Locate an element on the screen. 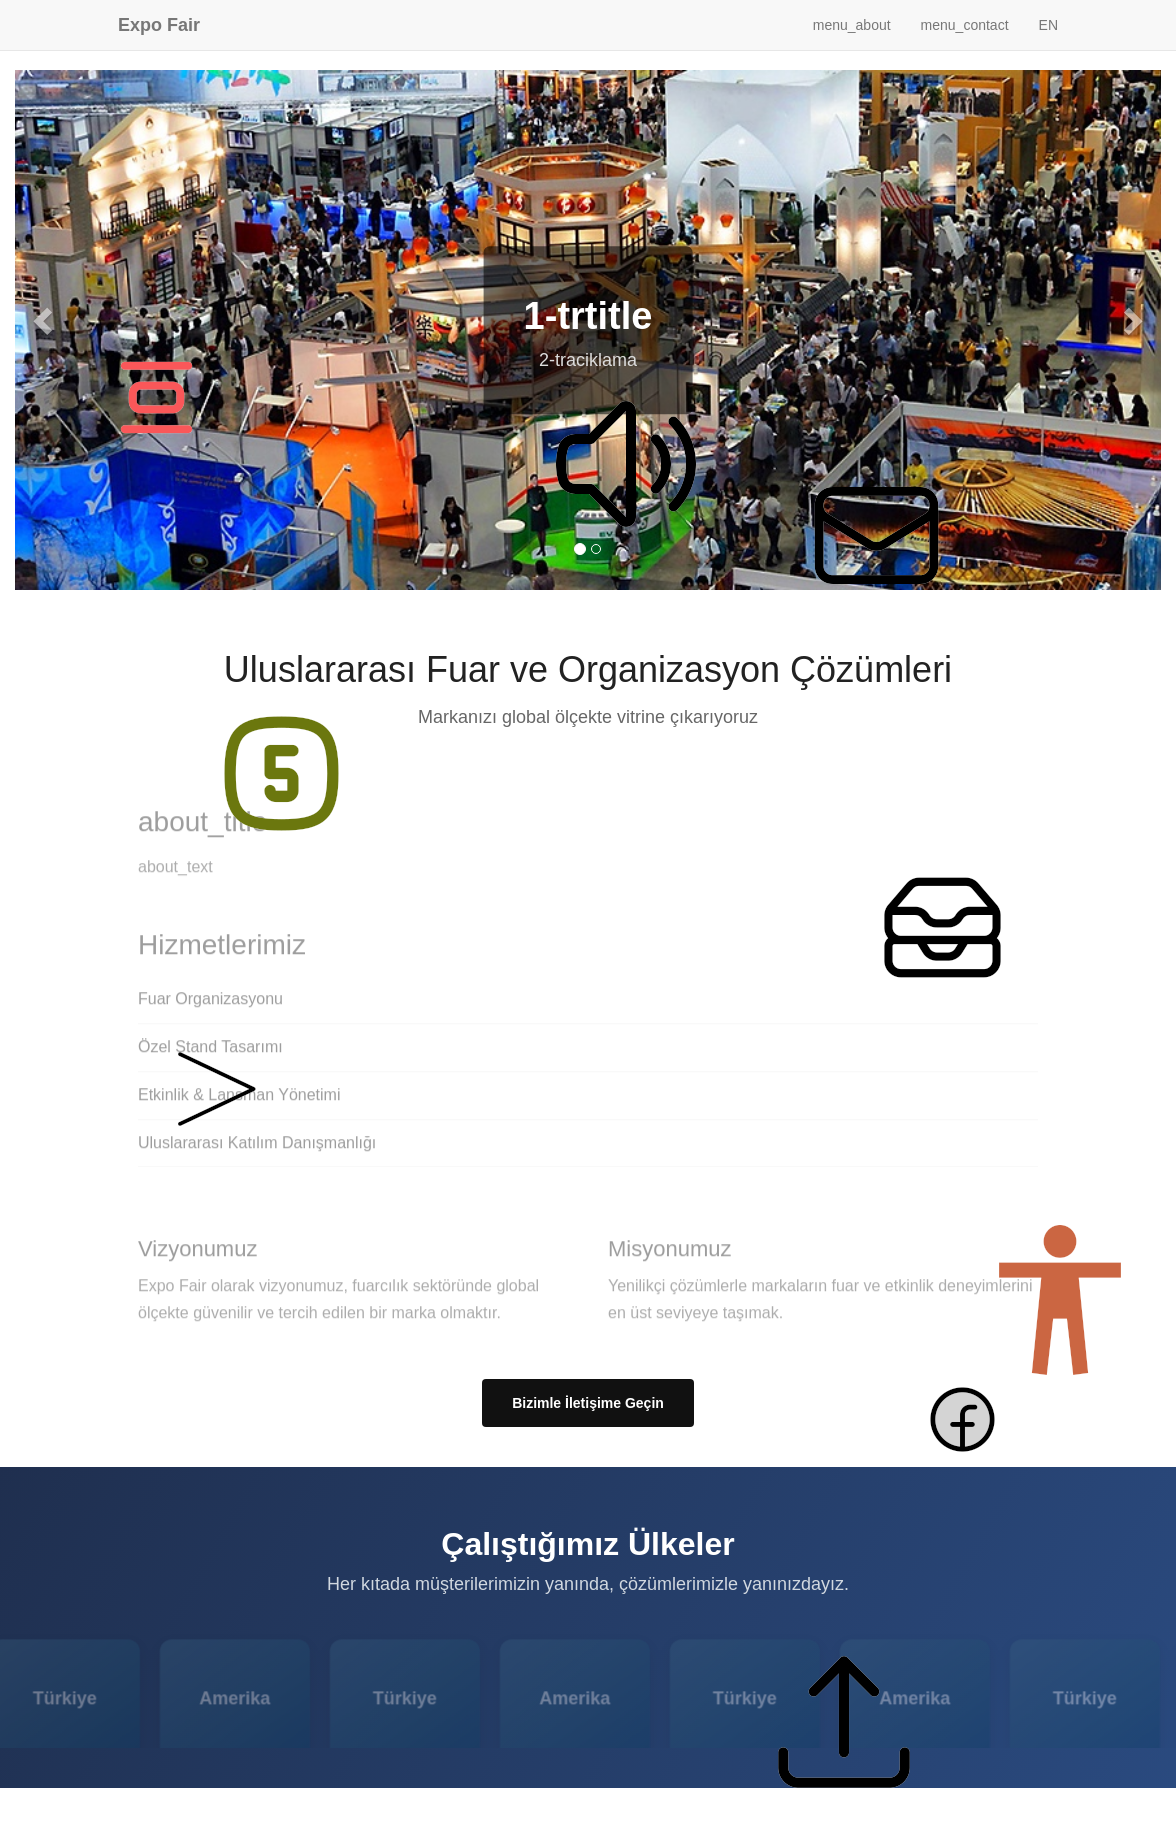 The height and width of the screenshot is (1848, 1176). upload a file or document is located at coordinates (844, 1722).